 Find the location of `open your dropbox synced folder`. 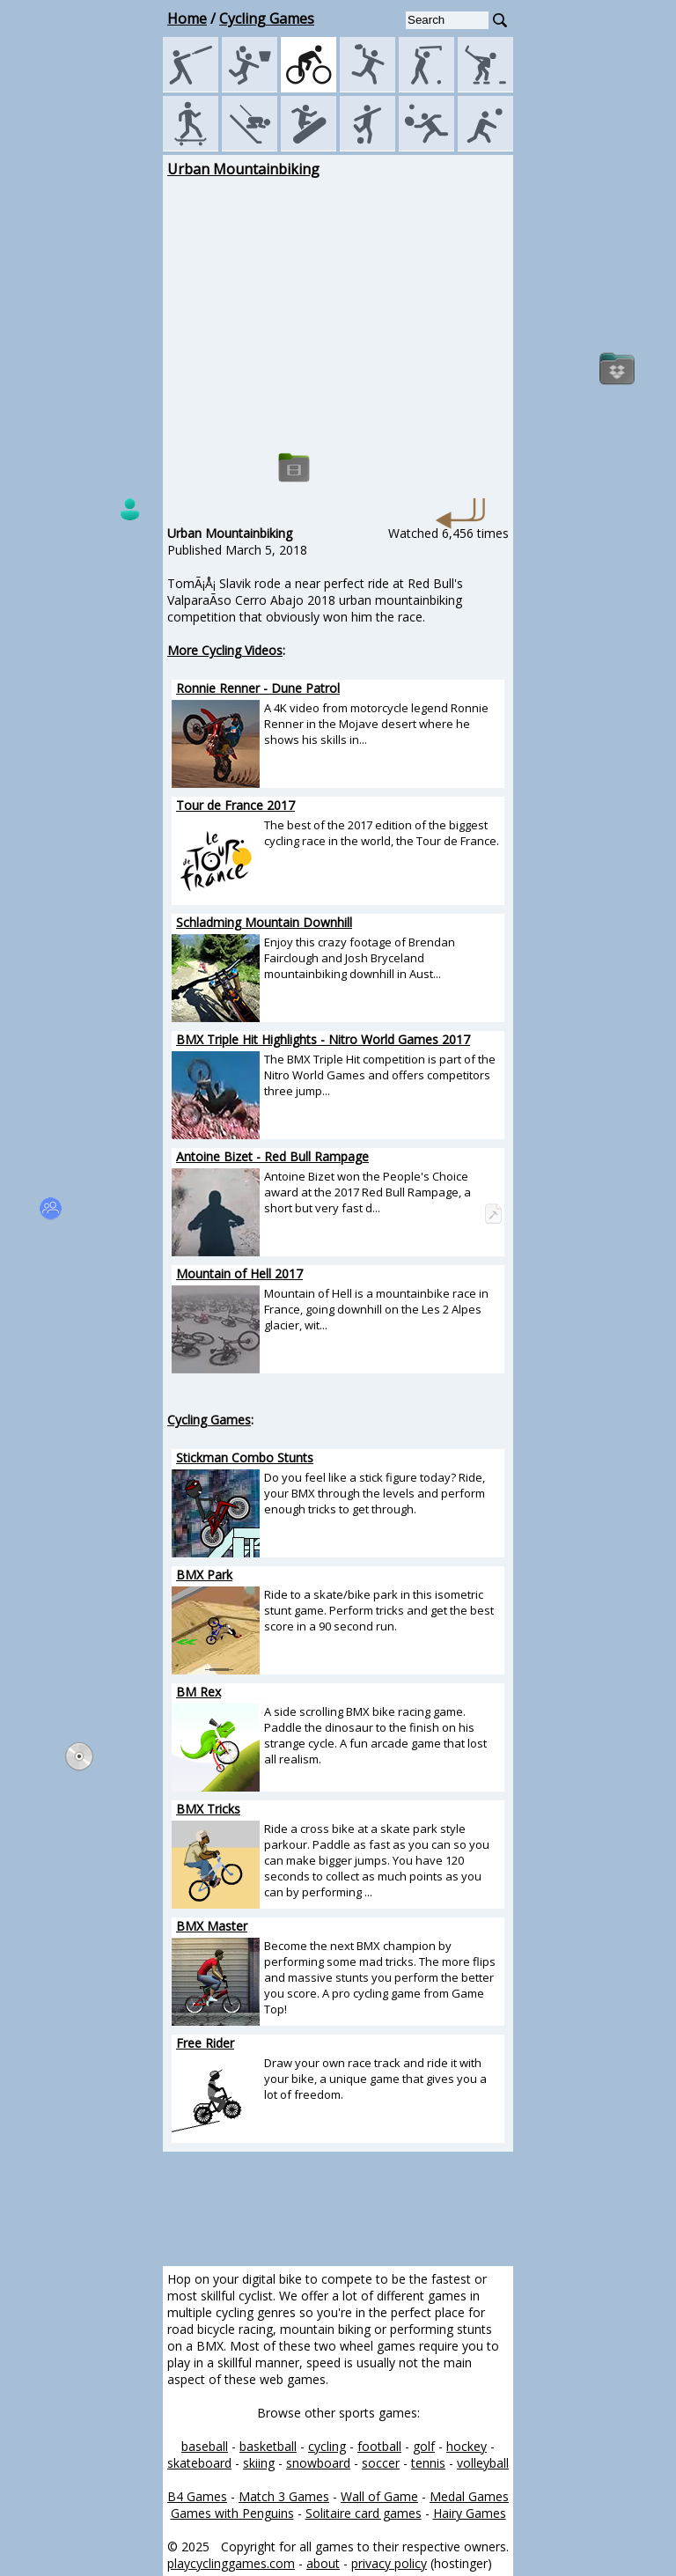

open your dropbox synced folder is located at coordinates (617, 368).